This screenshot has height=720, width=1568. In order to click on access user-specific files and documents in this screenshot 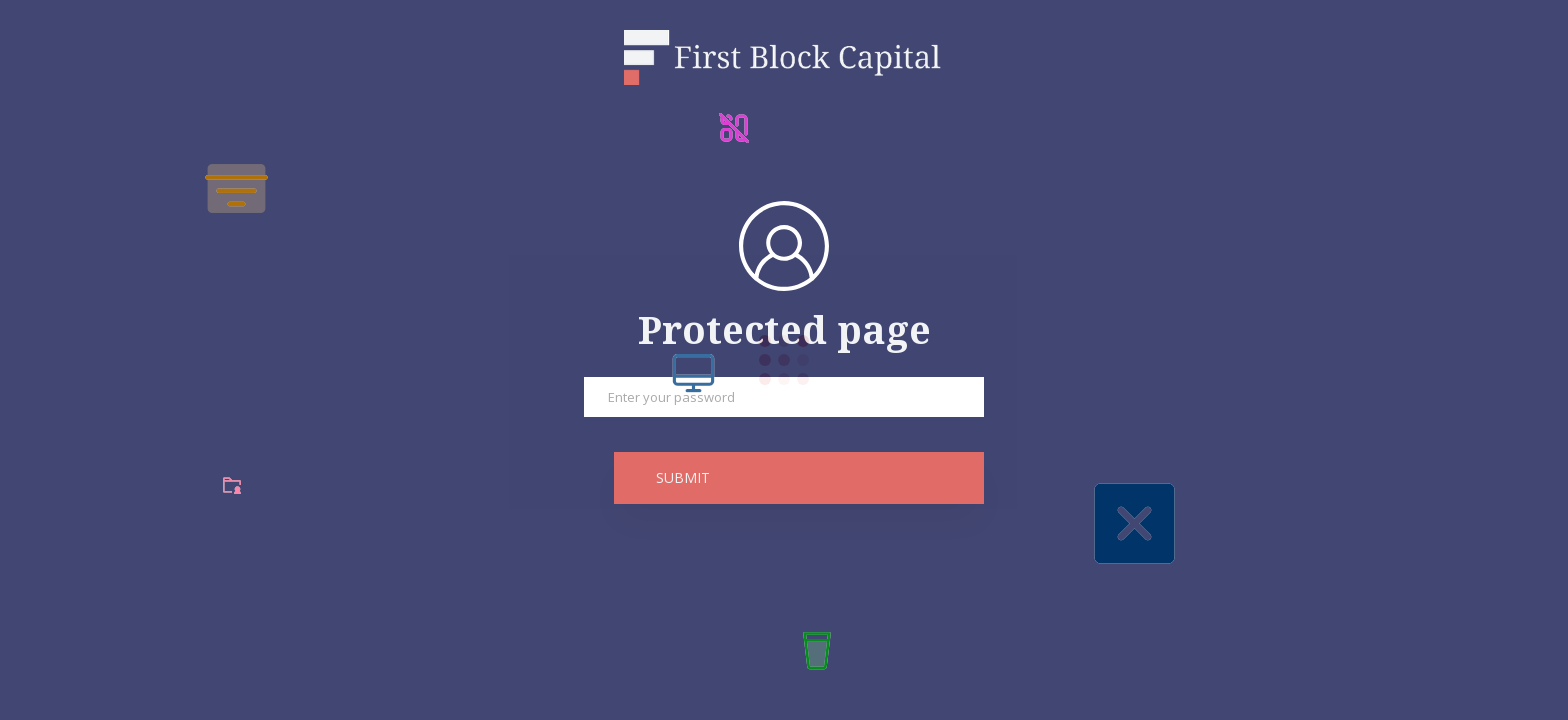, I will do `click(232, 485)`.